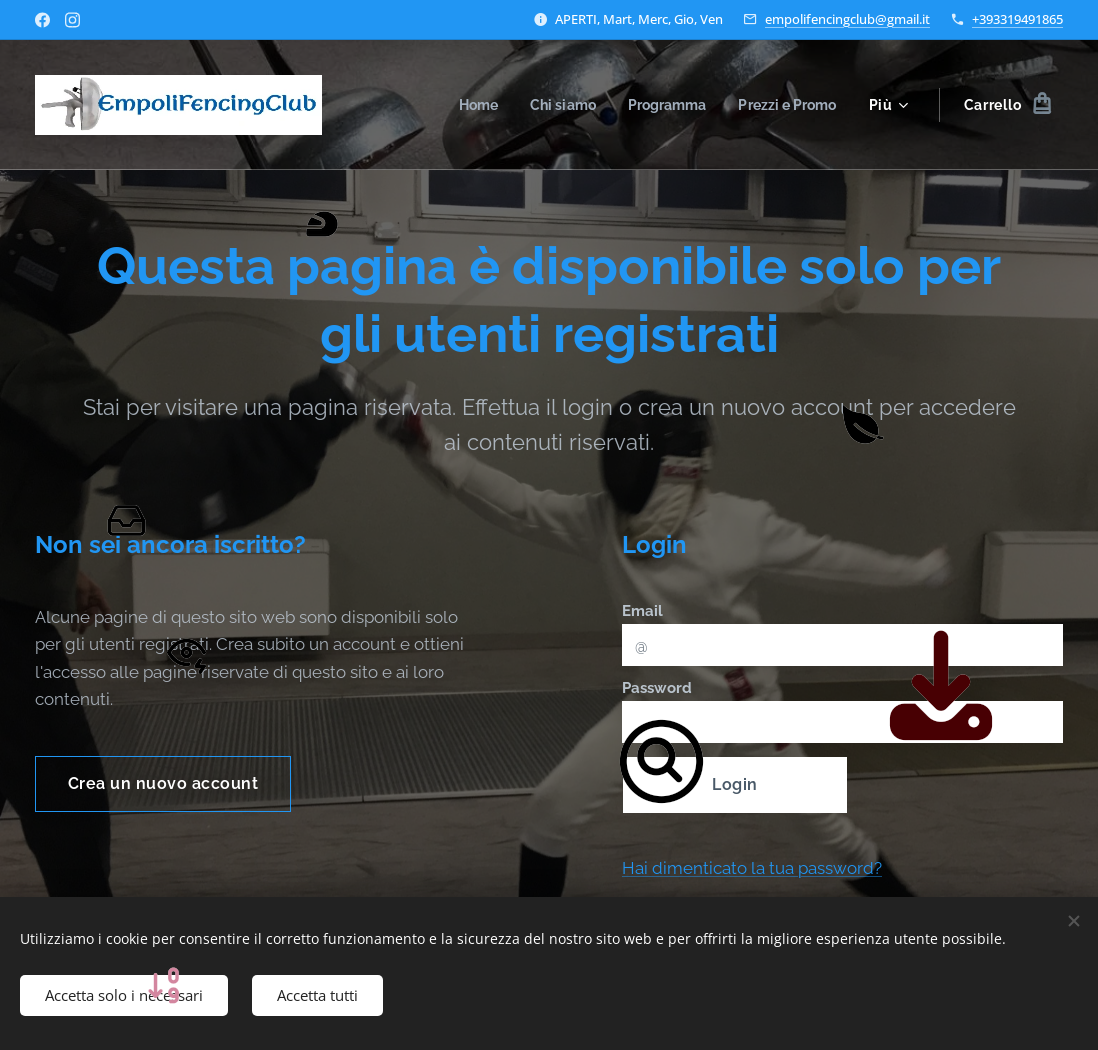 The height and width of the screenshot is (1050, 1098). What do you see at coordinates (186, 652) in the screenshot?
I see `quick view or flash preview` at bounding box center [186, 652].